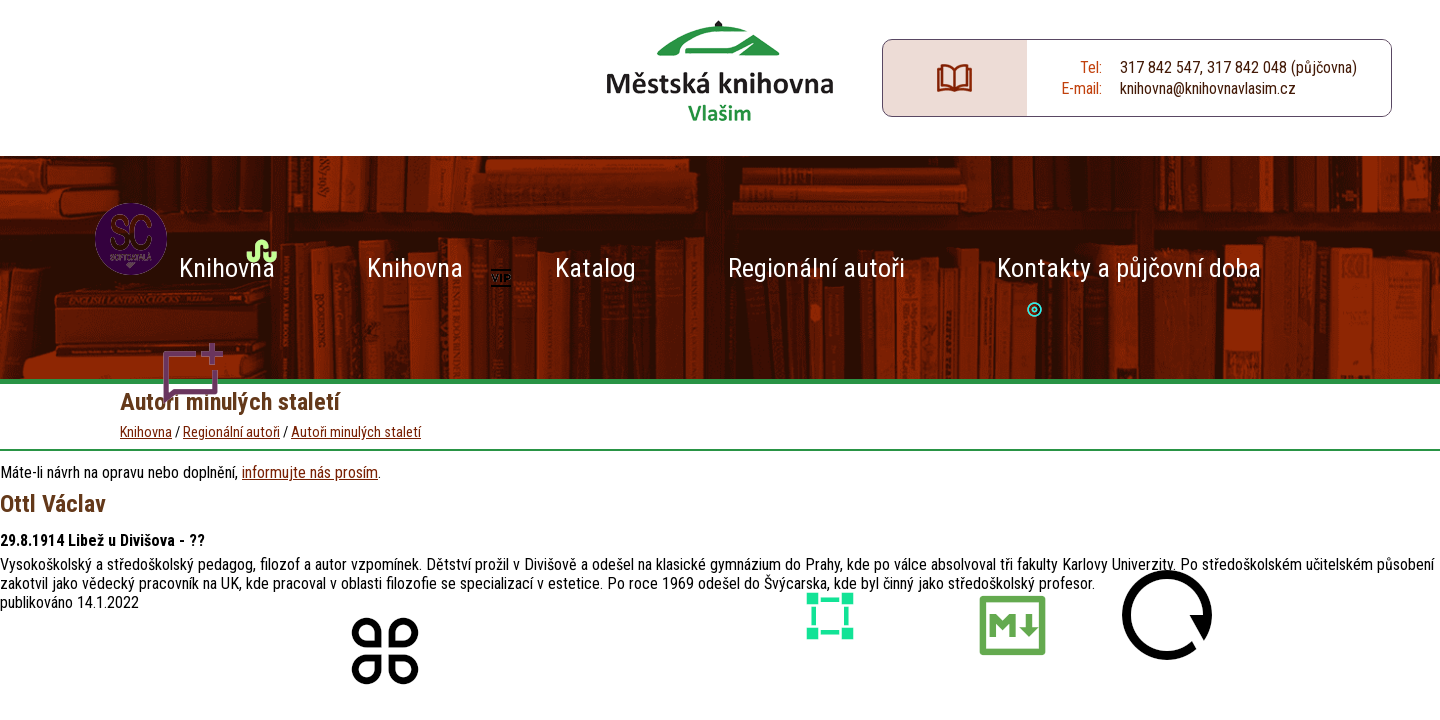 This screenshot has height=720, width=1440. I want to click on indicates VIP or premium membership status, so click(501, 278).